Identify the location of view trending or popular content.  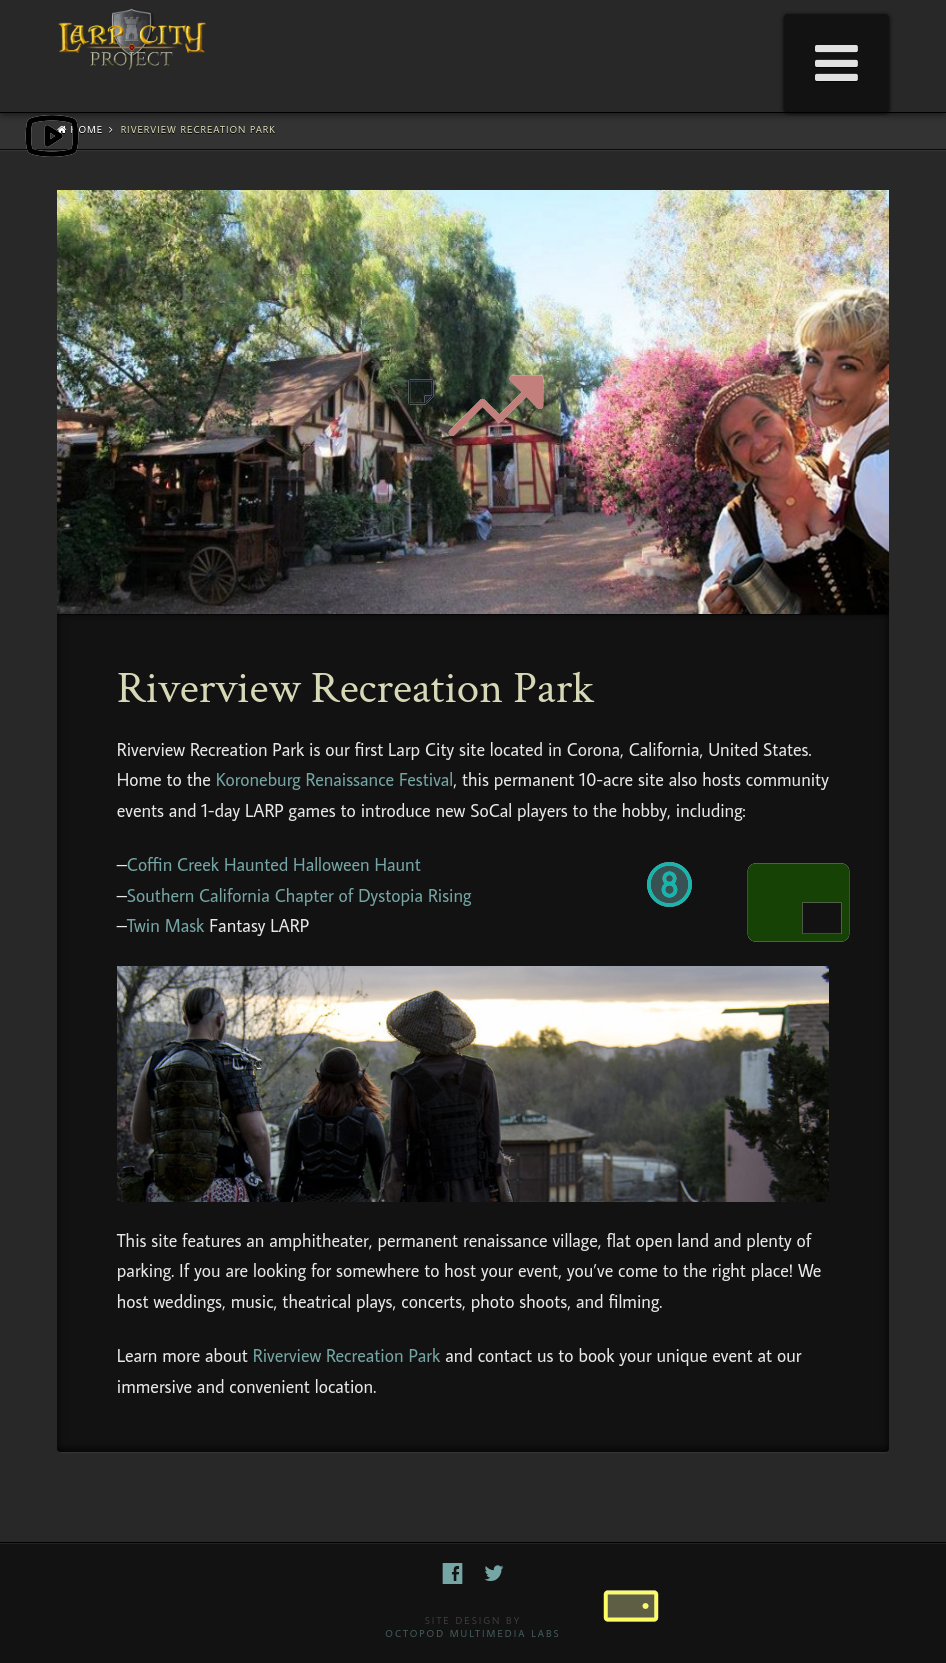
(496, 409).